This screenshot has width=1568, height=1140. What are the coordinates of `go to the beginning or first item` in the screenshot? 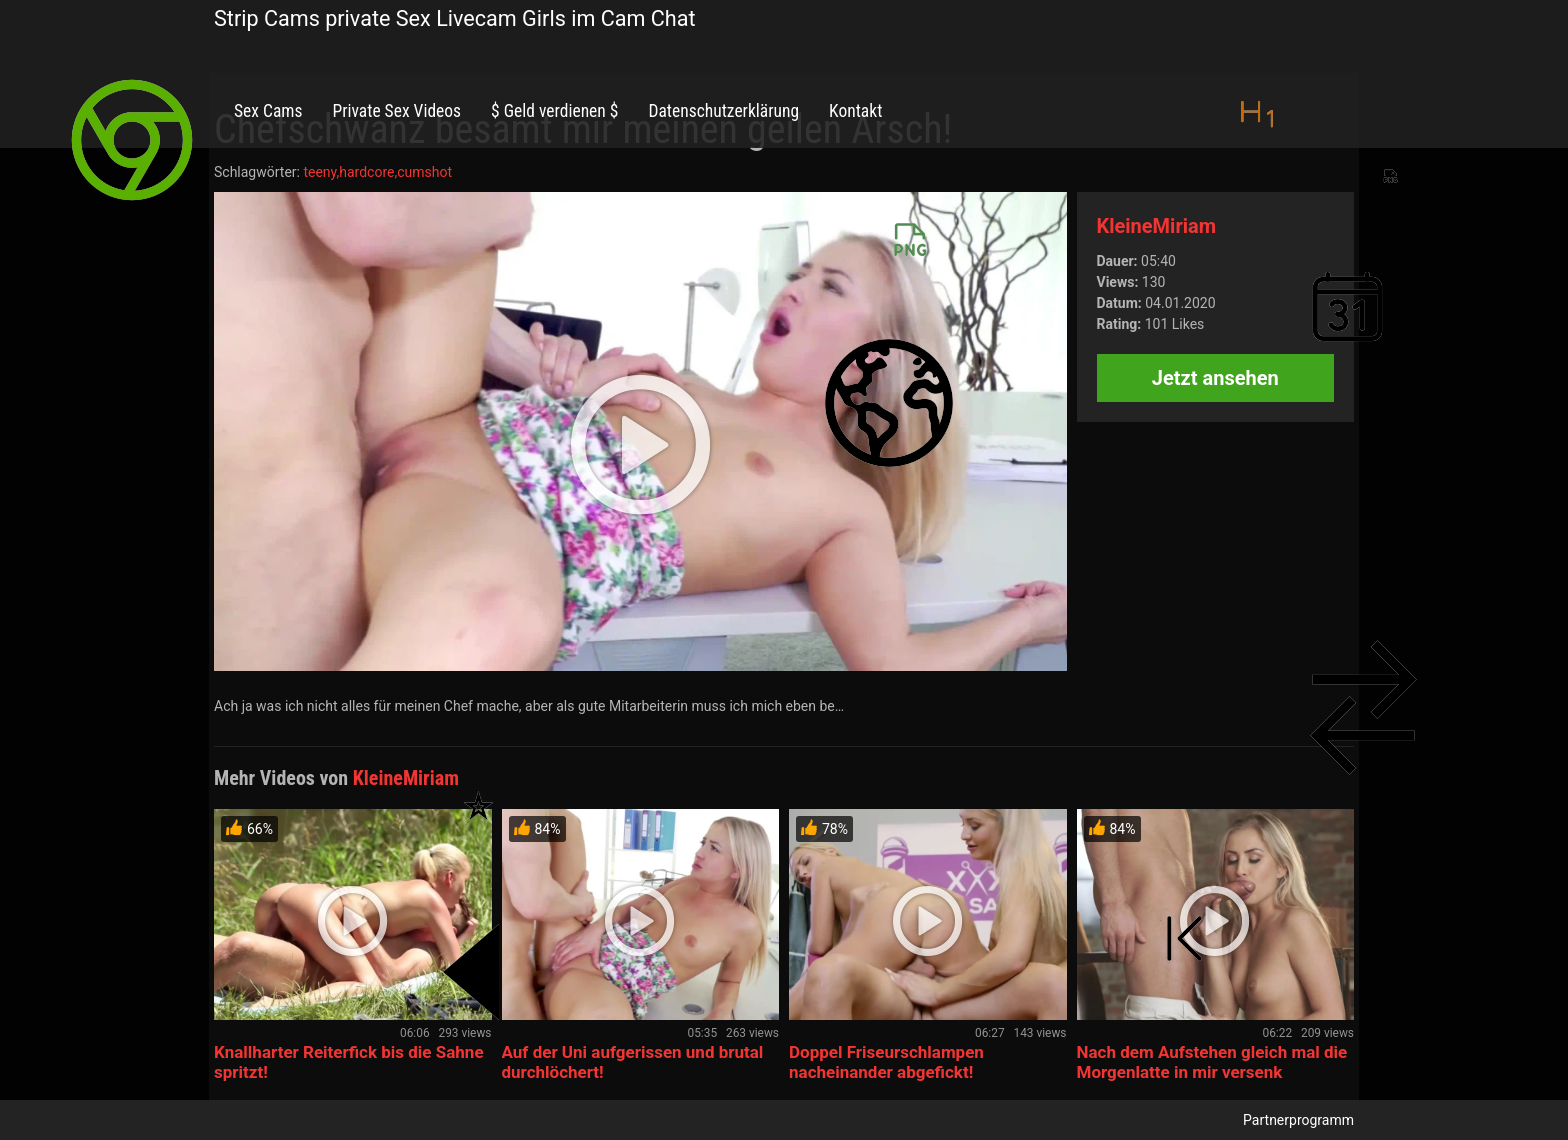 It's located at (1183, 938).